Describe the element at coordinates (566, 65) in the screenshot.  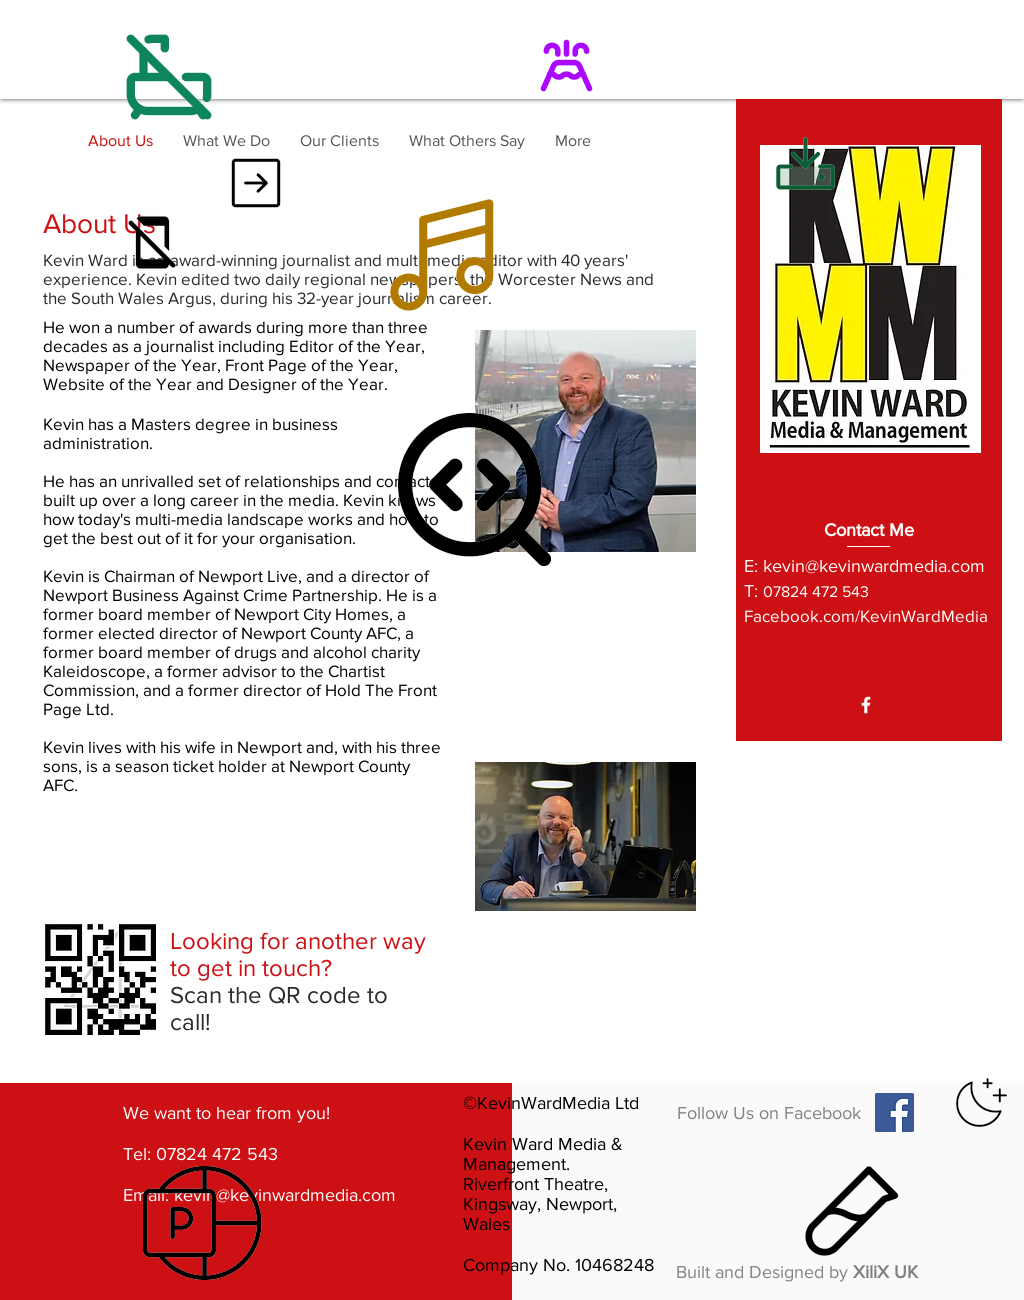
I see `indicates volcanic or geothermal activity` at that location.